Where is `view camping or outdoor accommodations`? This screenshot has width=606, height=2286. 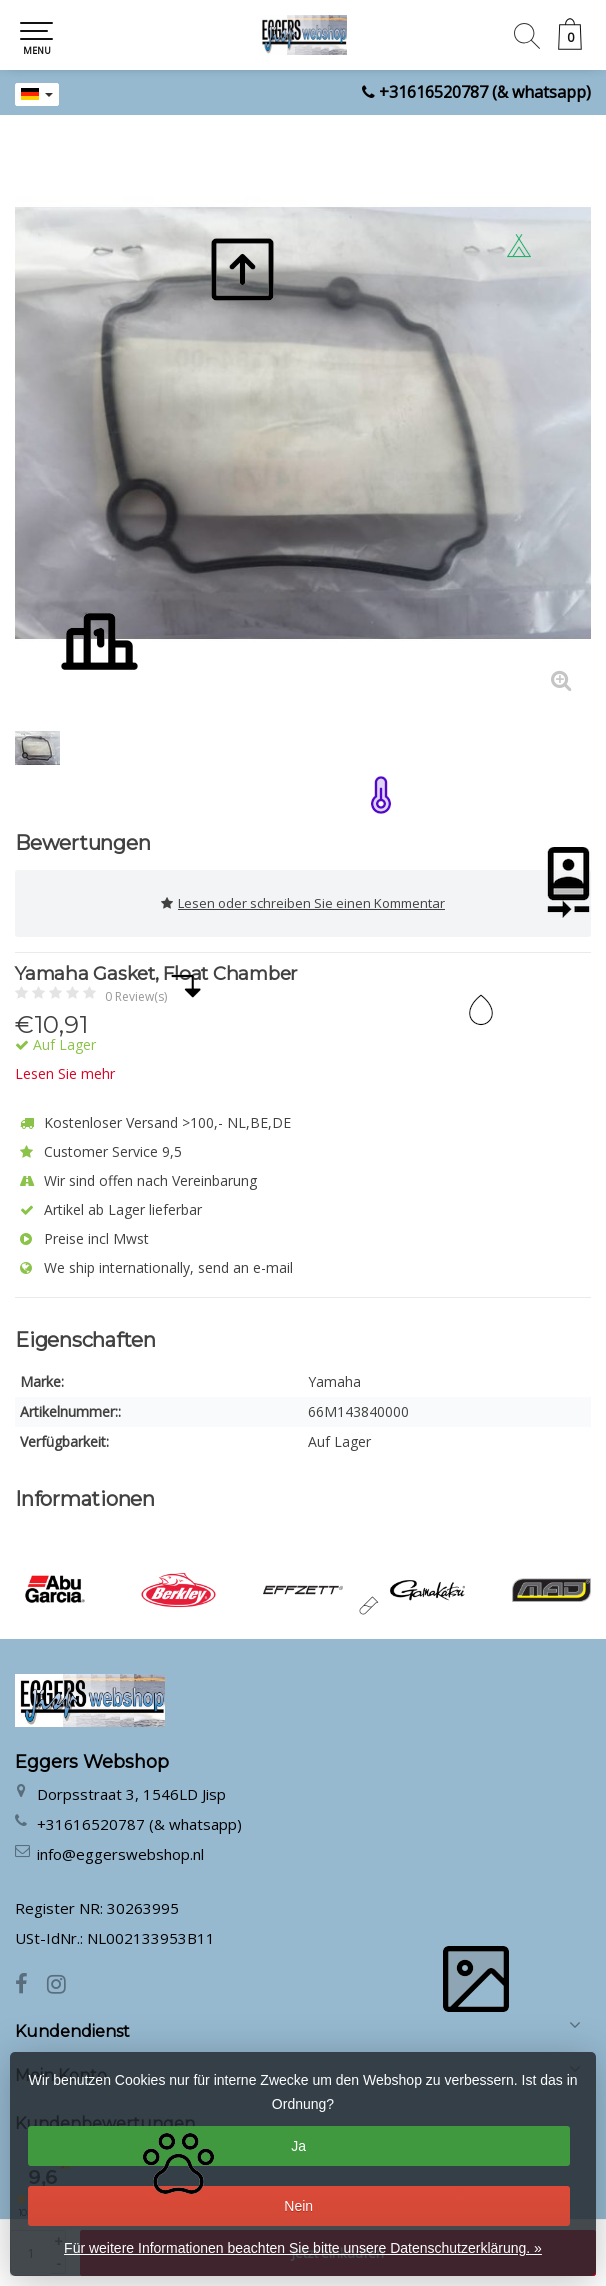
view camping or outdoor accommodations is located at coordinates (519, 247).